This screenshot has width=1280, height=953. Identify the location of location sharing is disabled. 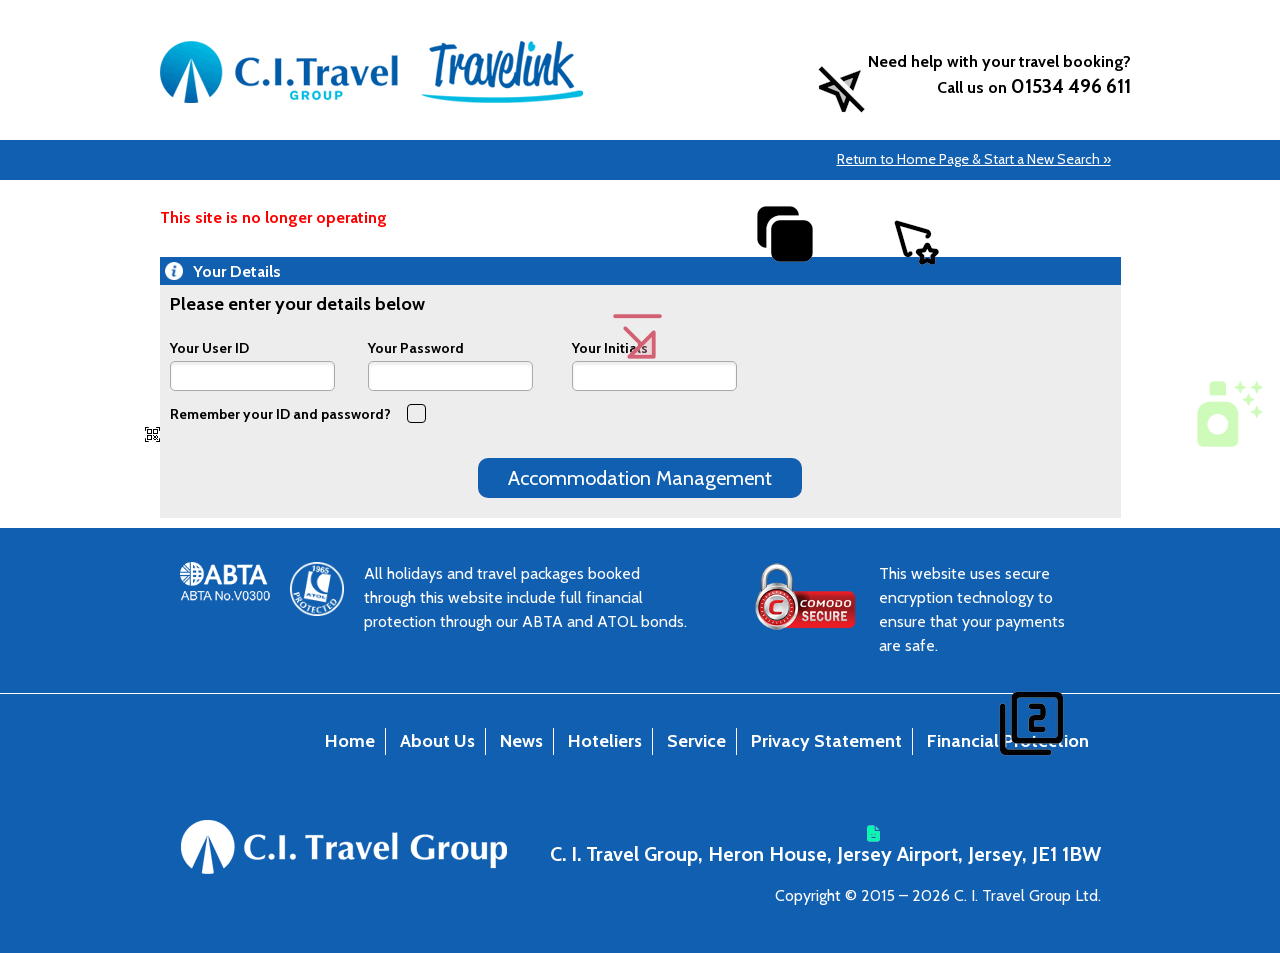
(840, 91).